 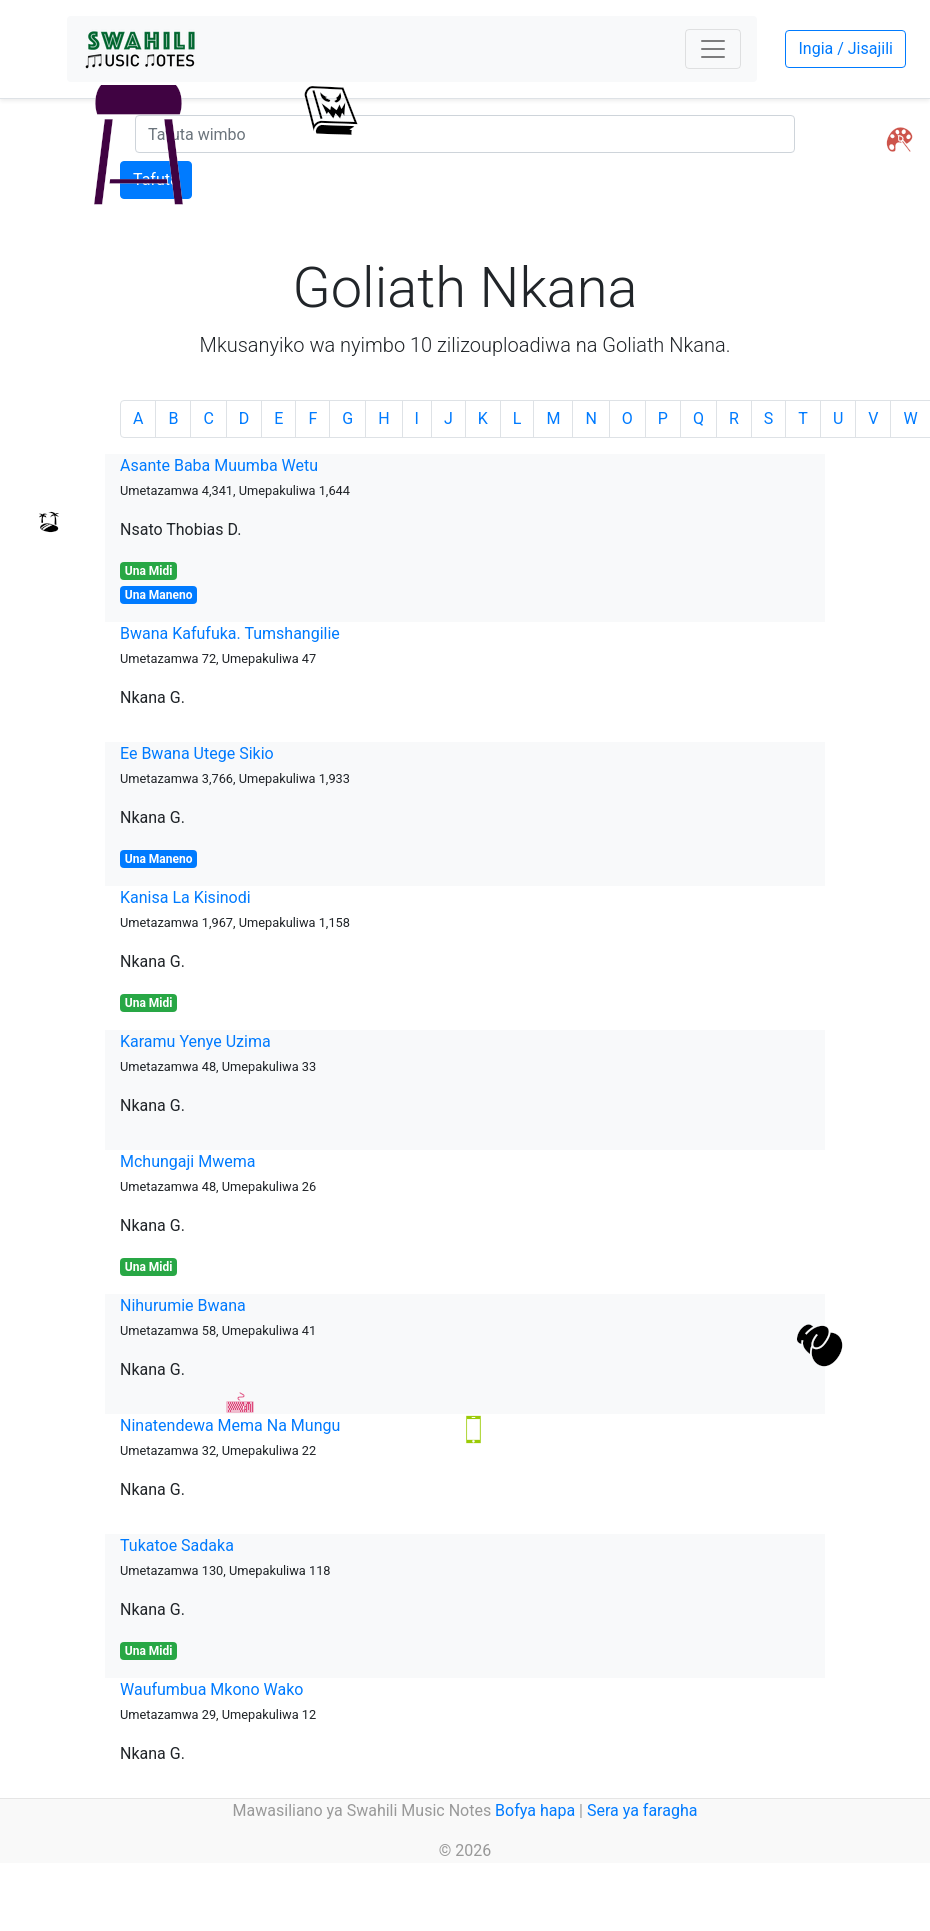 What do you see at coordinates (138, 142) in the screenshot?
I see `bar seating or stool furniture option` at bounding box center [138, 142].